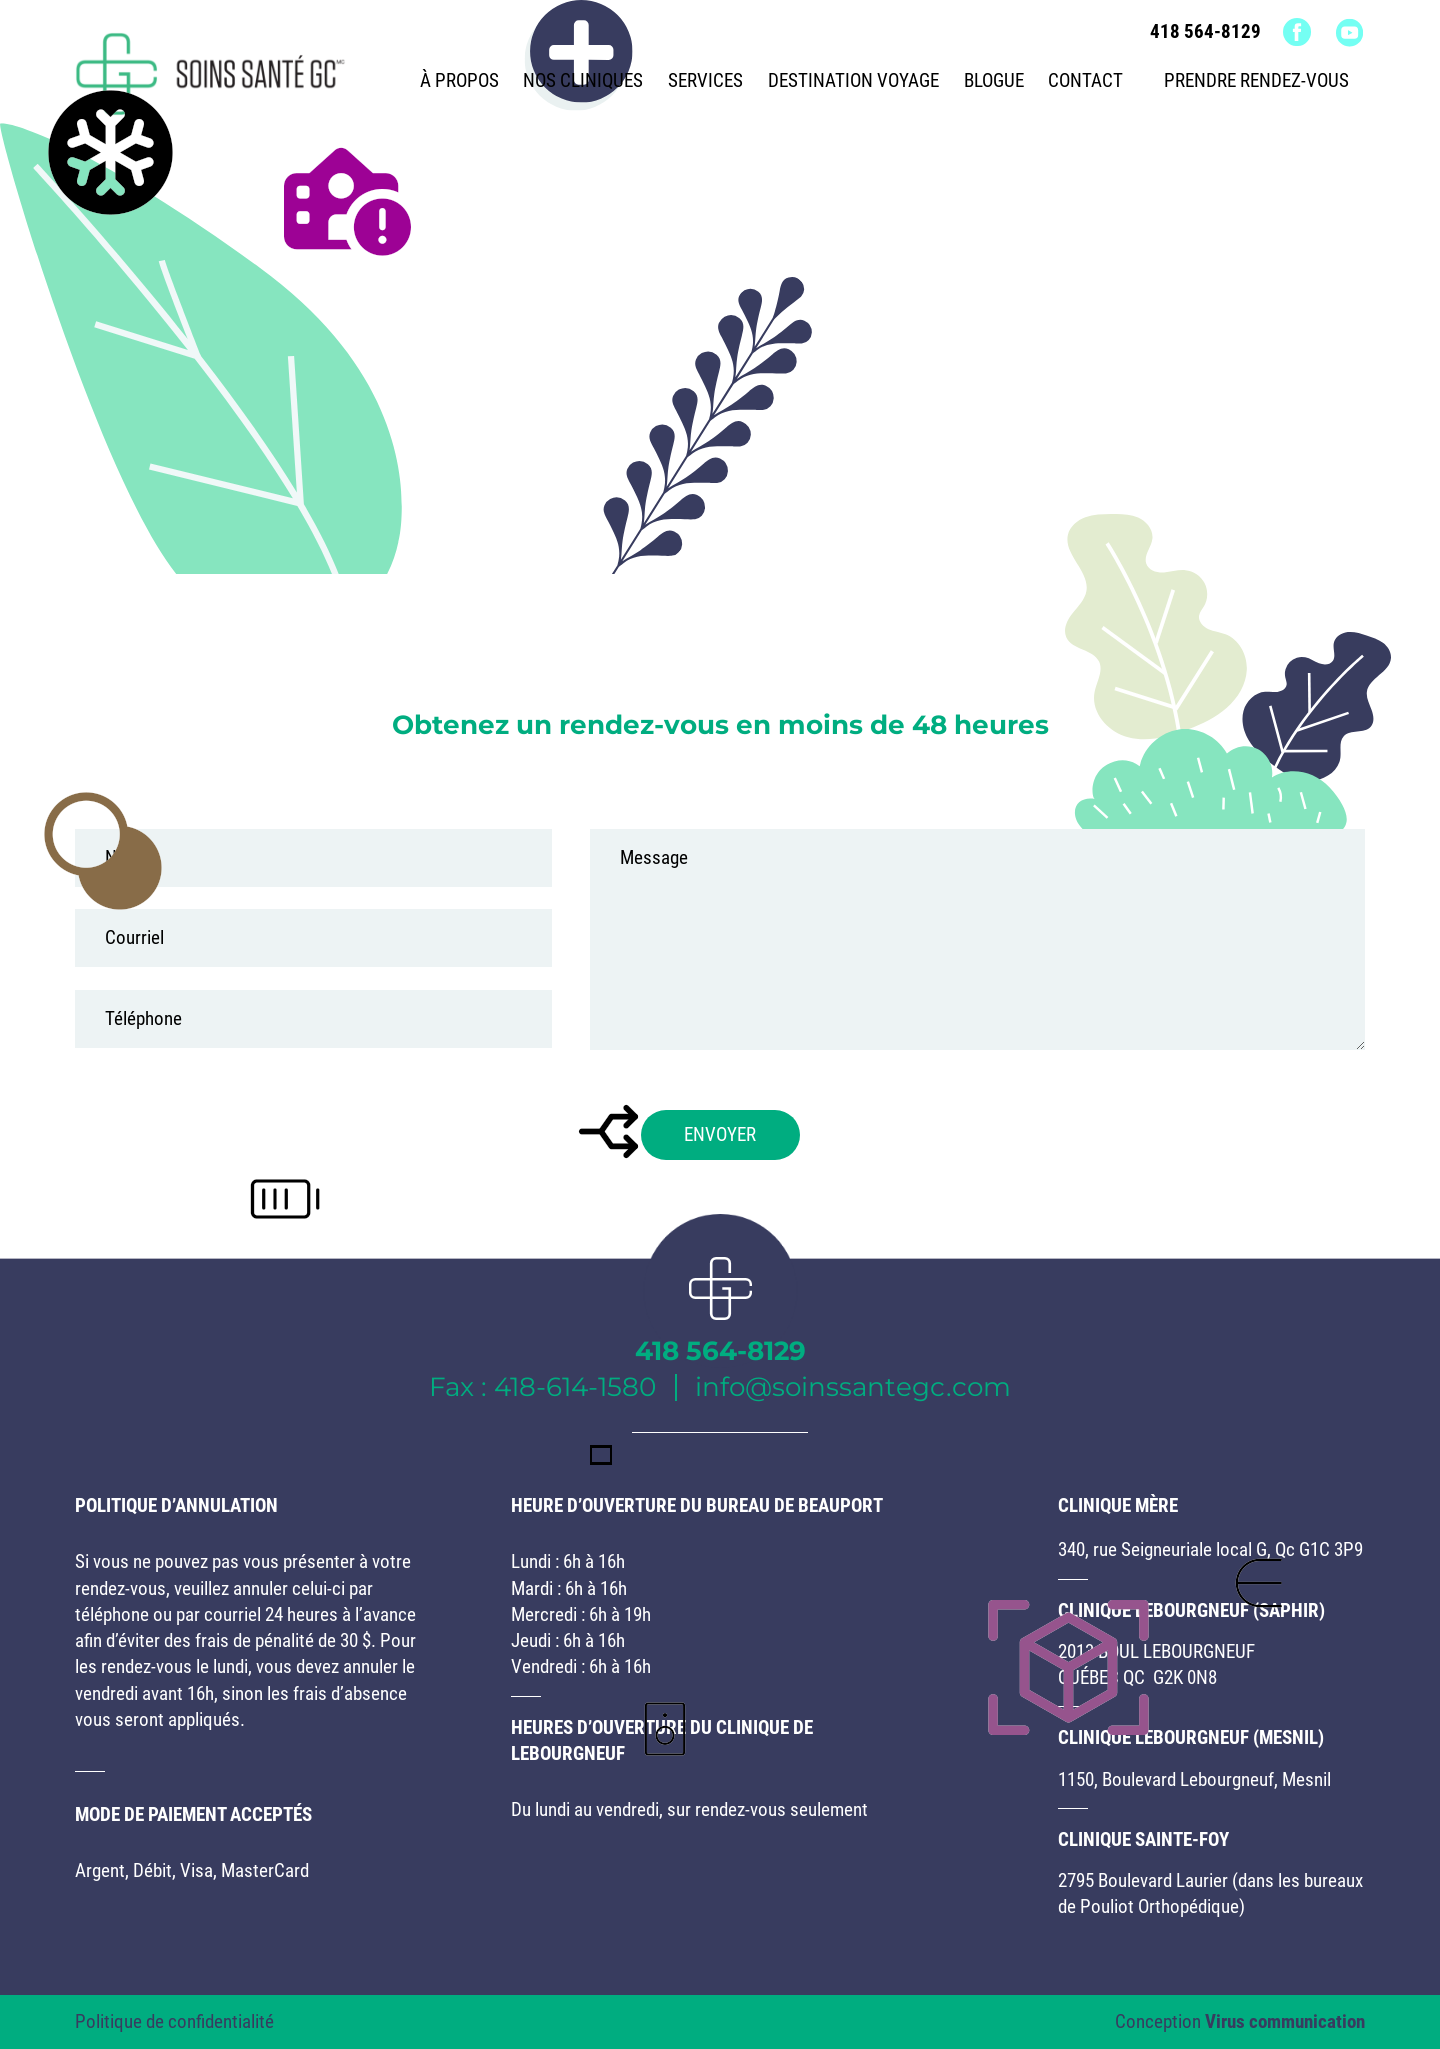  I want to click on indicates set membership in mathematical notation, so click(1260, 1583).